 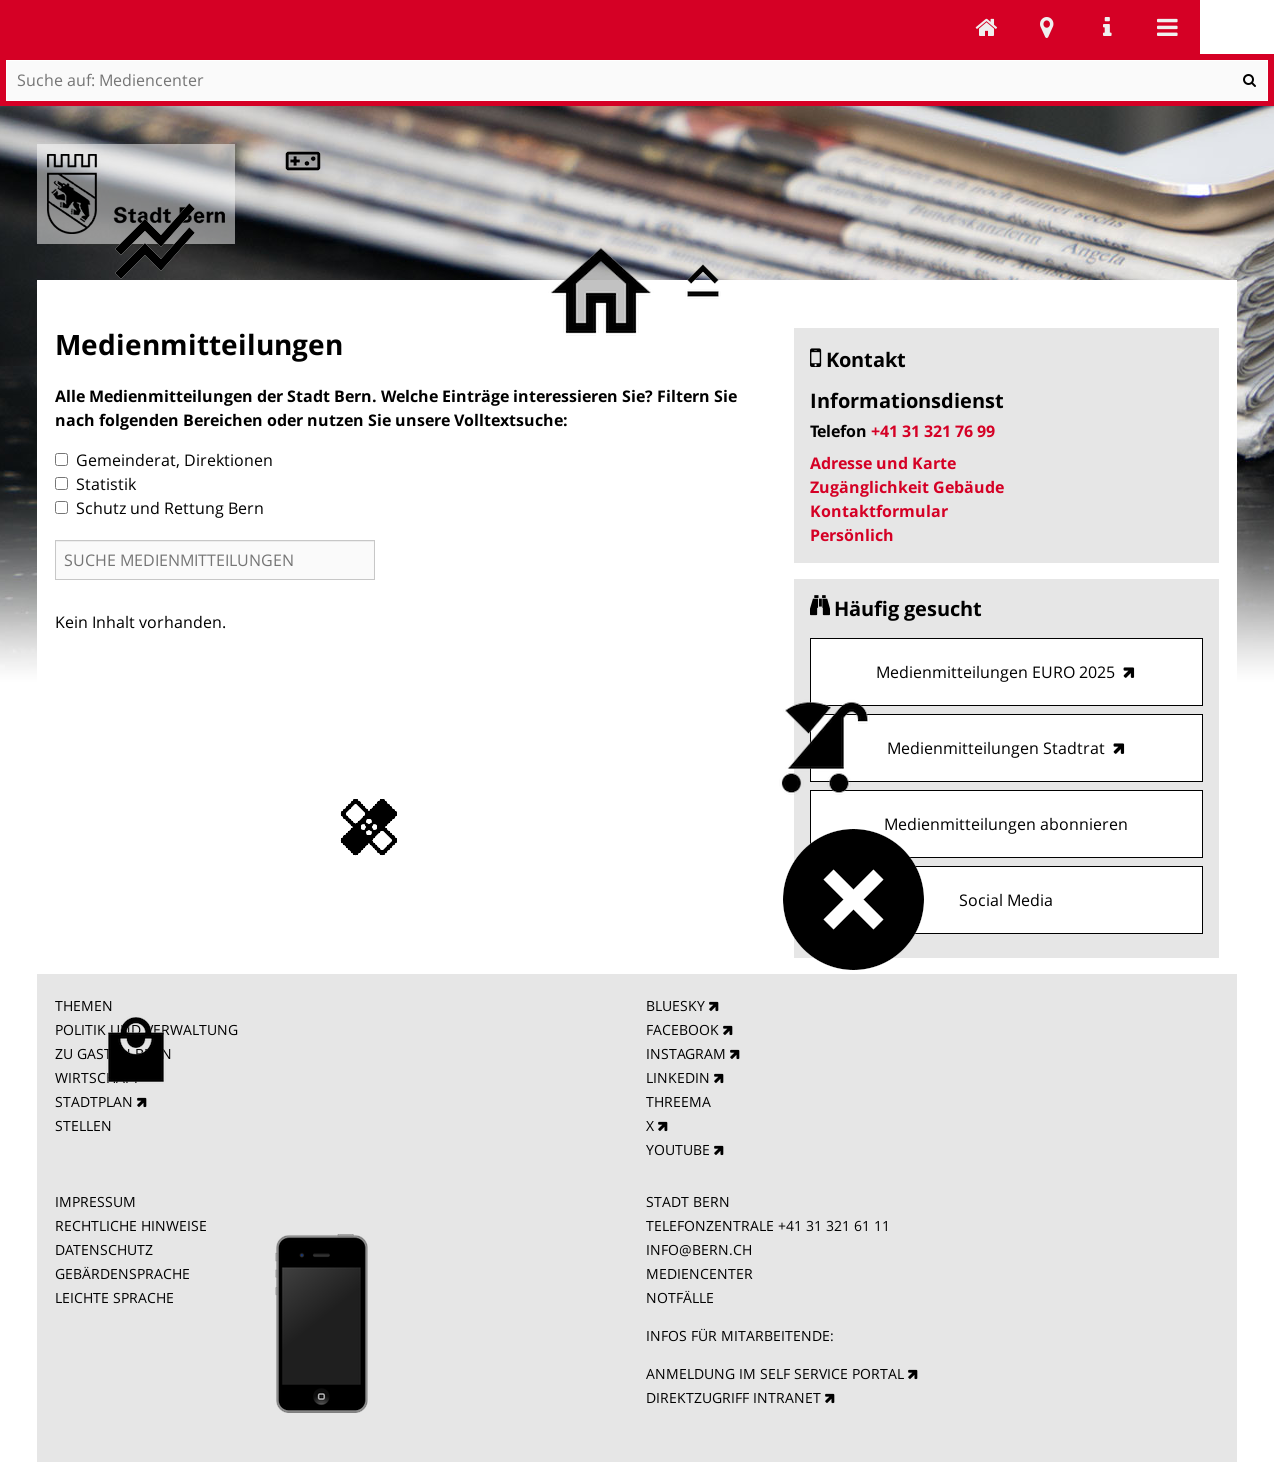 What do you see at coordinates (369, 827) in the screenshot?
I see `apply healing or spot removal tool` at bounding box center [369, 827].